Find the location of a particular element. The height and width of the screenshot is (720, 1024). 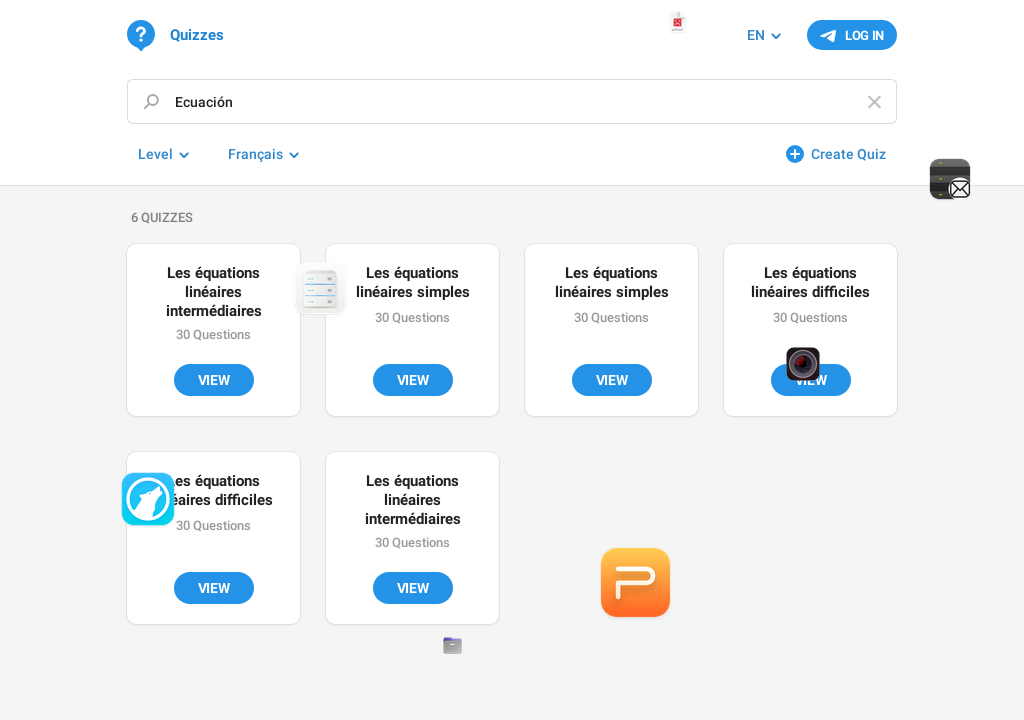

open camera controls app is located at coordinates (803, 364).